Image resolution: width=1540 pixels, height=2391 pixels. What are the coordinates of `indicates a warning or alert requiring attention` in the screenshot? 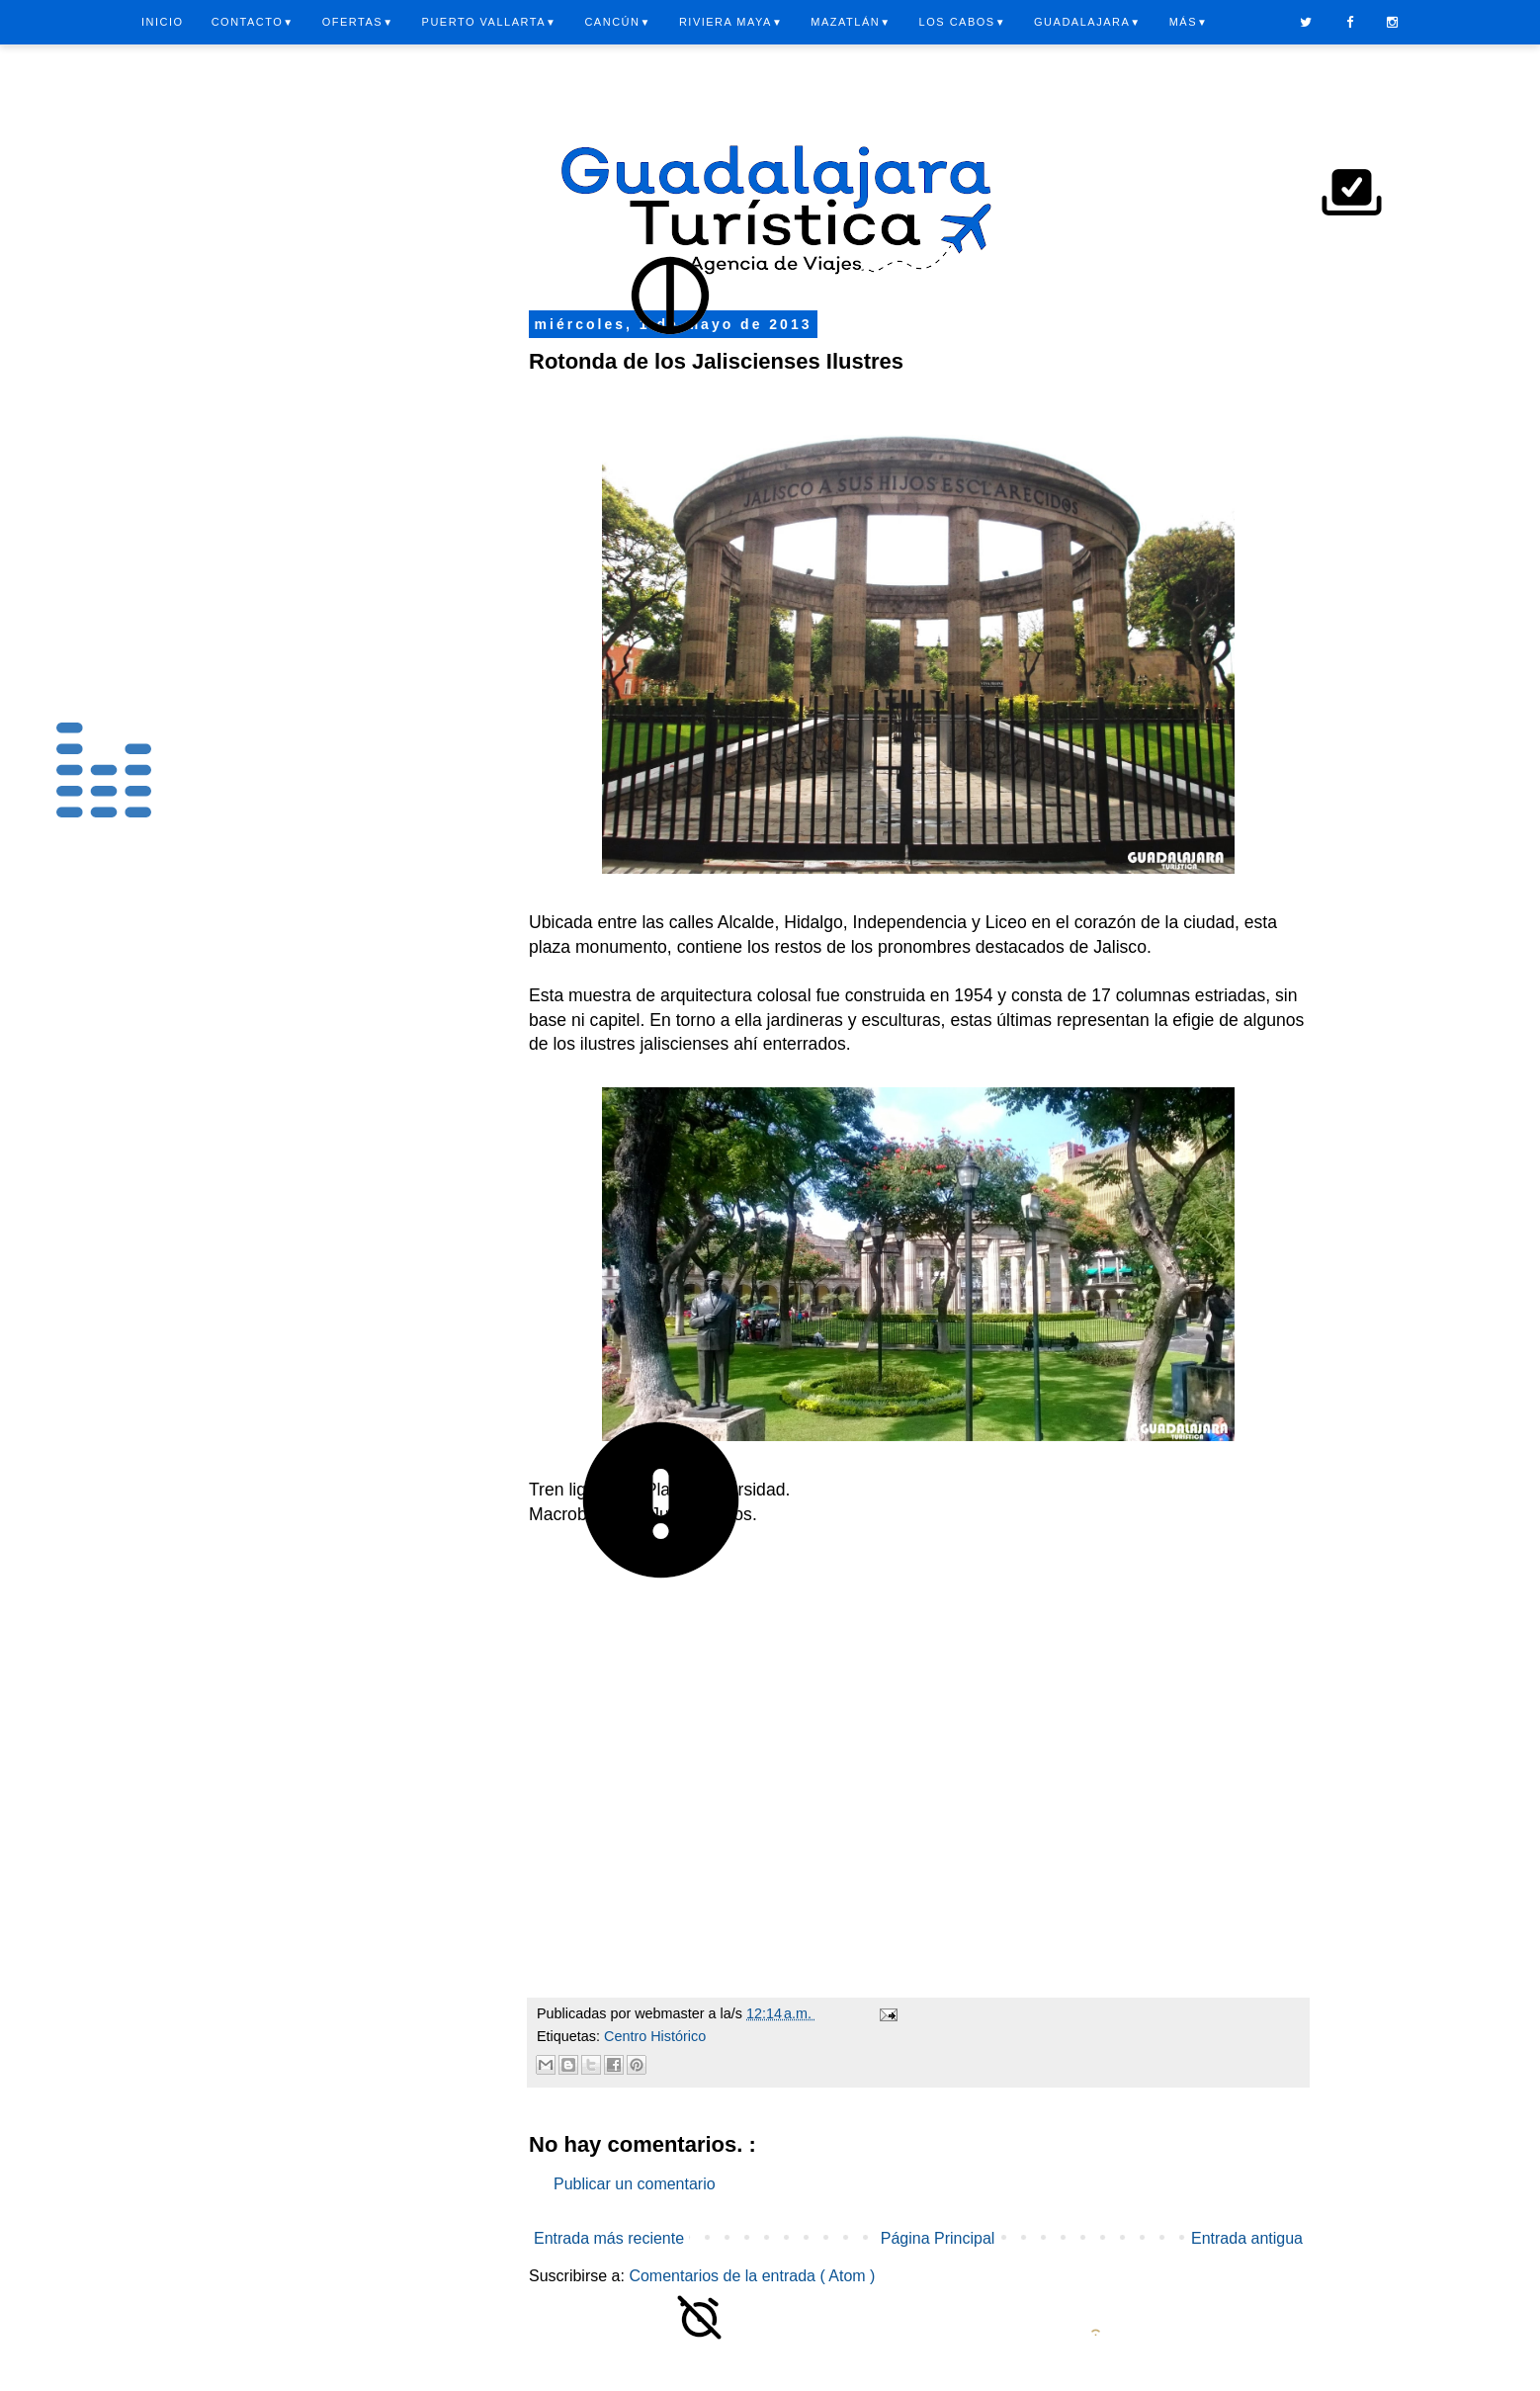 It's located at (660, 1499).